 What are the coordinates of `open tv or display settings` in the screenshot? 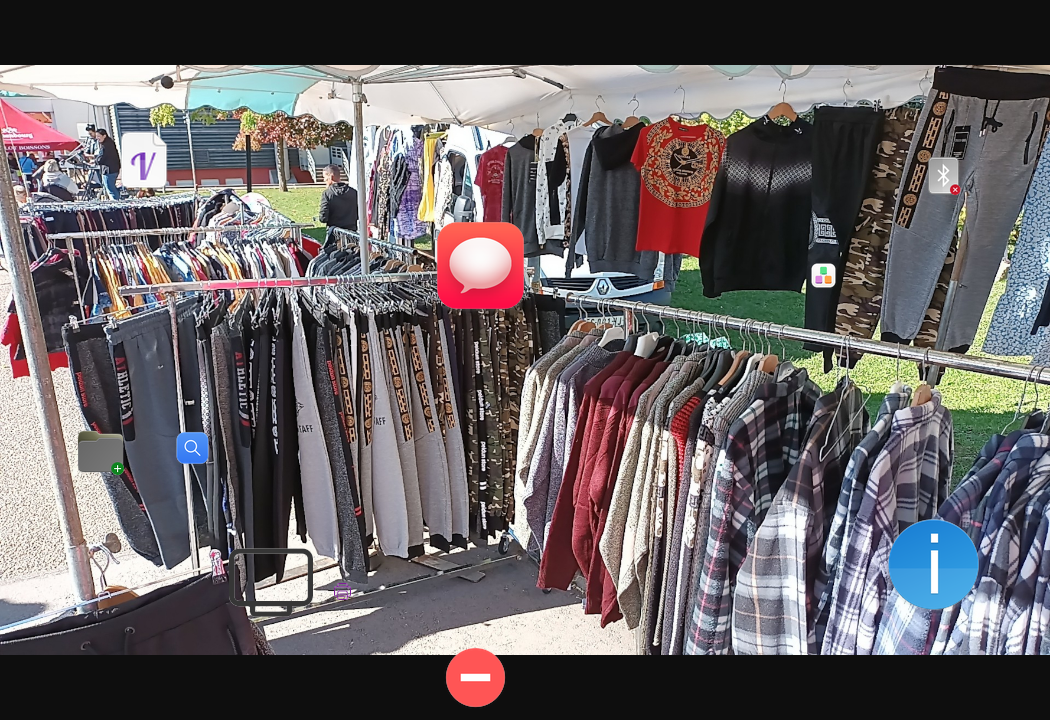 It's located at (271, 580).